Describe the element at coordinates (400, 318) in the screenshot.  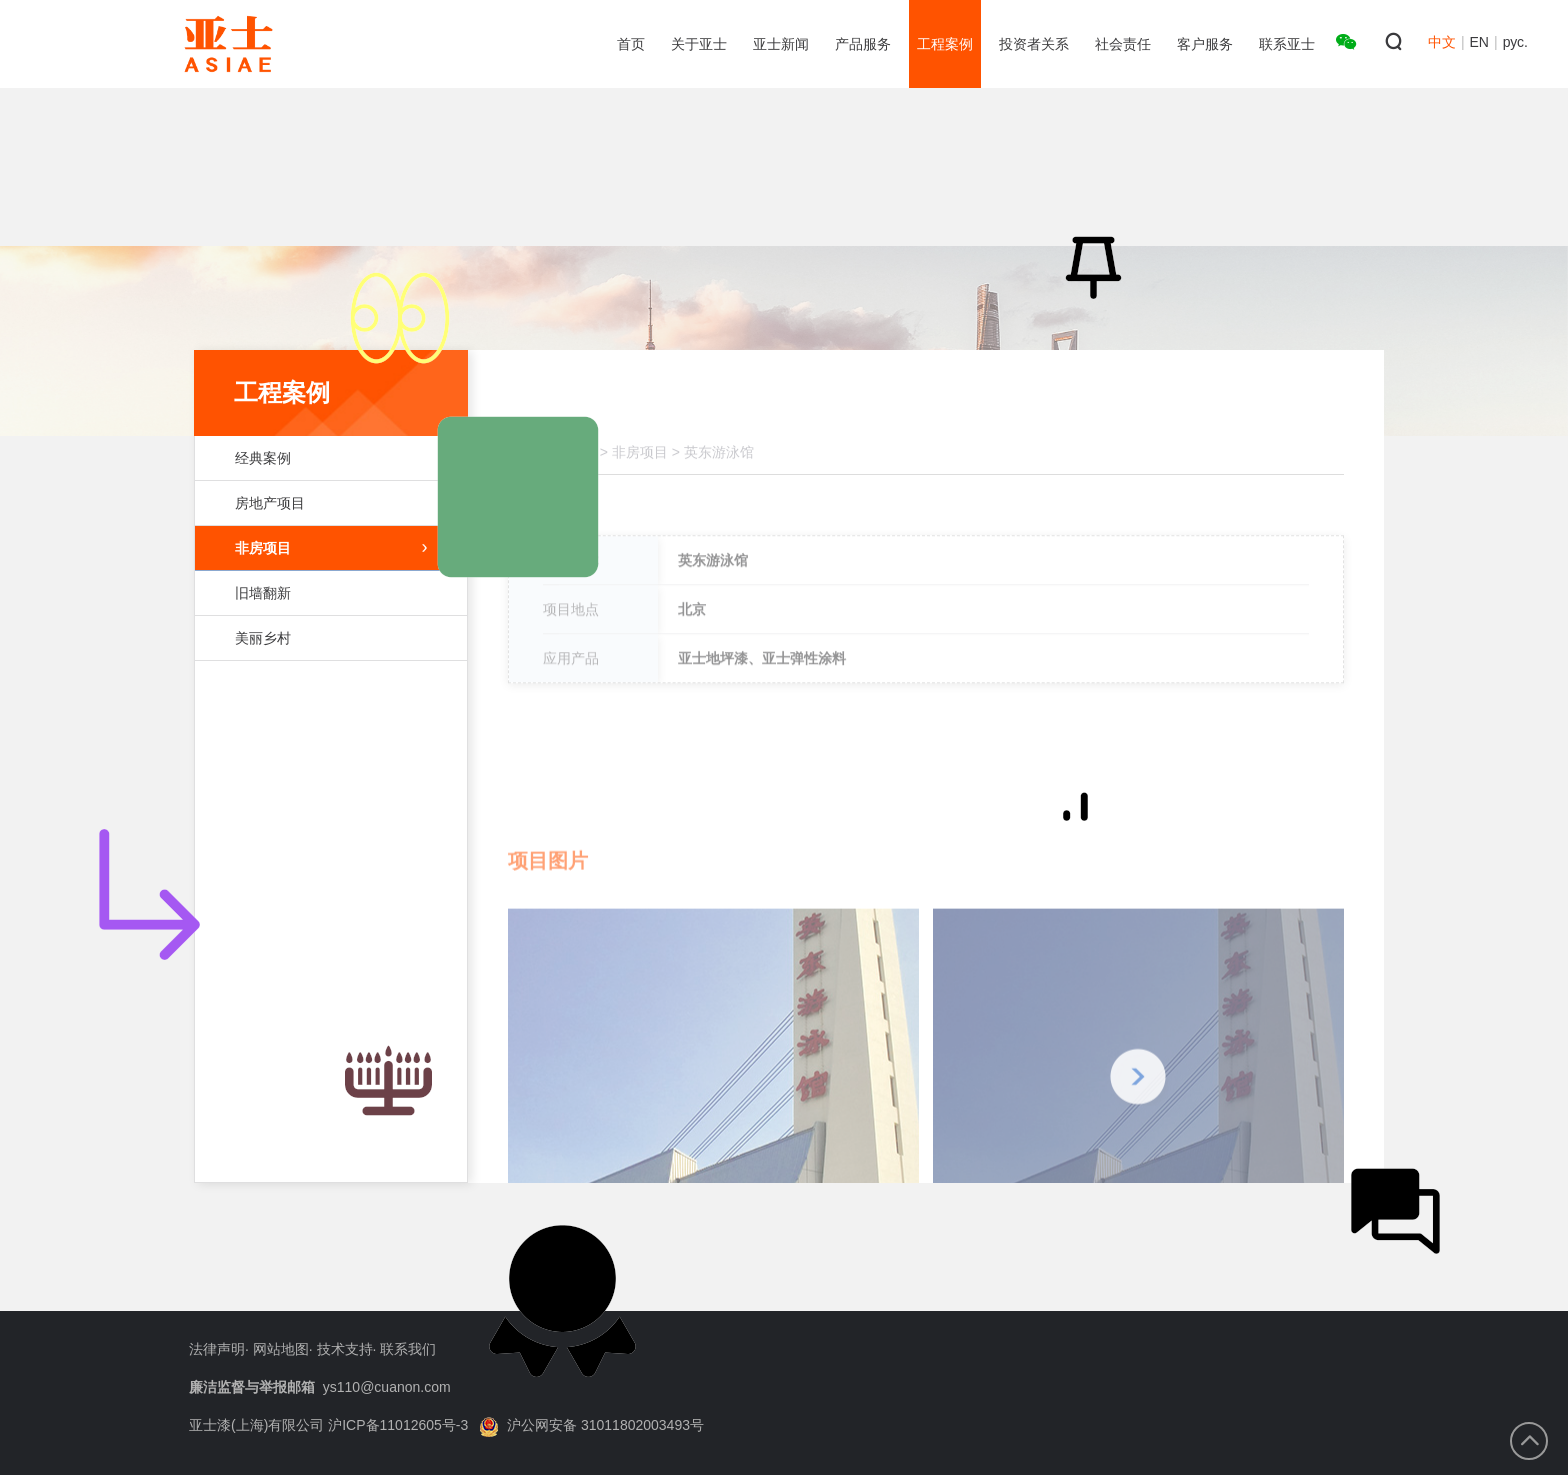
I see `view who has seen your content` at that location.